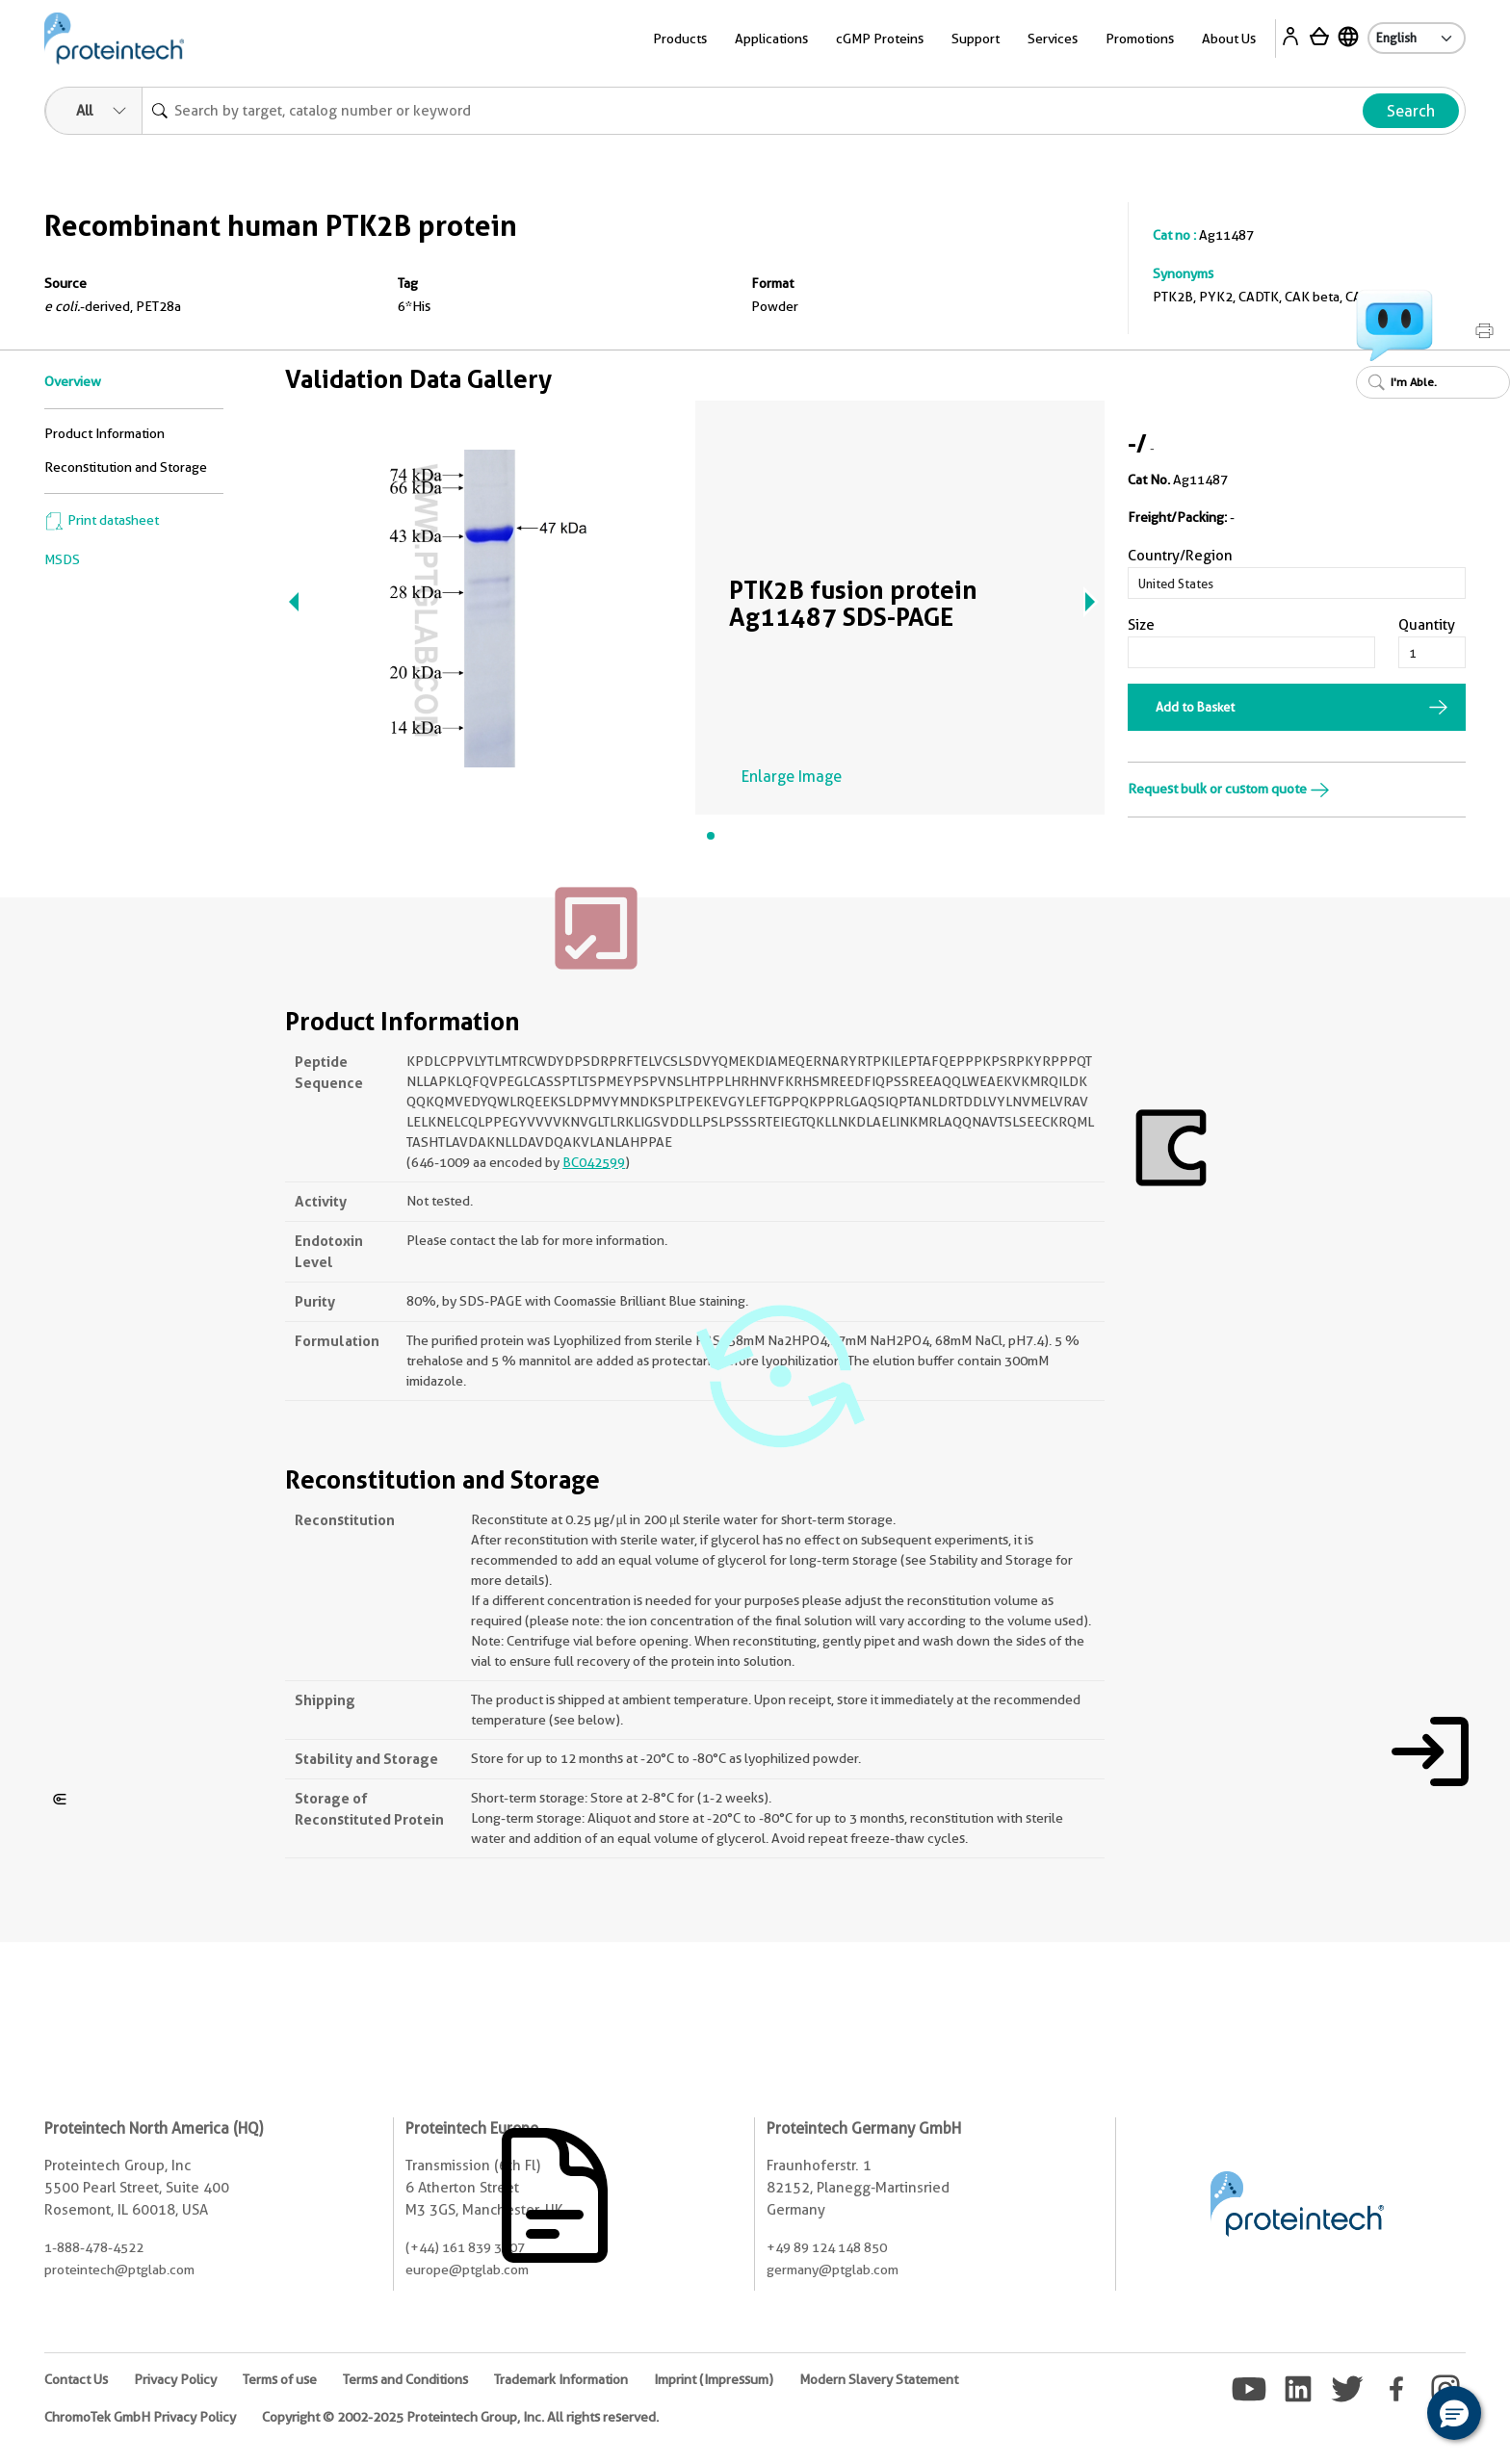  What do you see at coordinates (596, 928) in the screenshot?
I see `mark task as complete` at bounding box center [596, 928].